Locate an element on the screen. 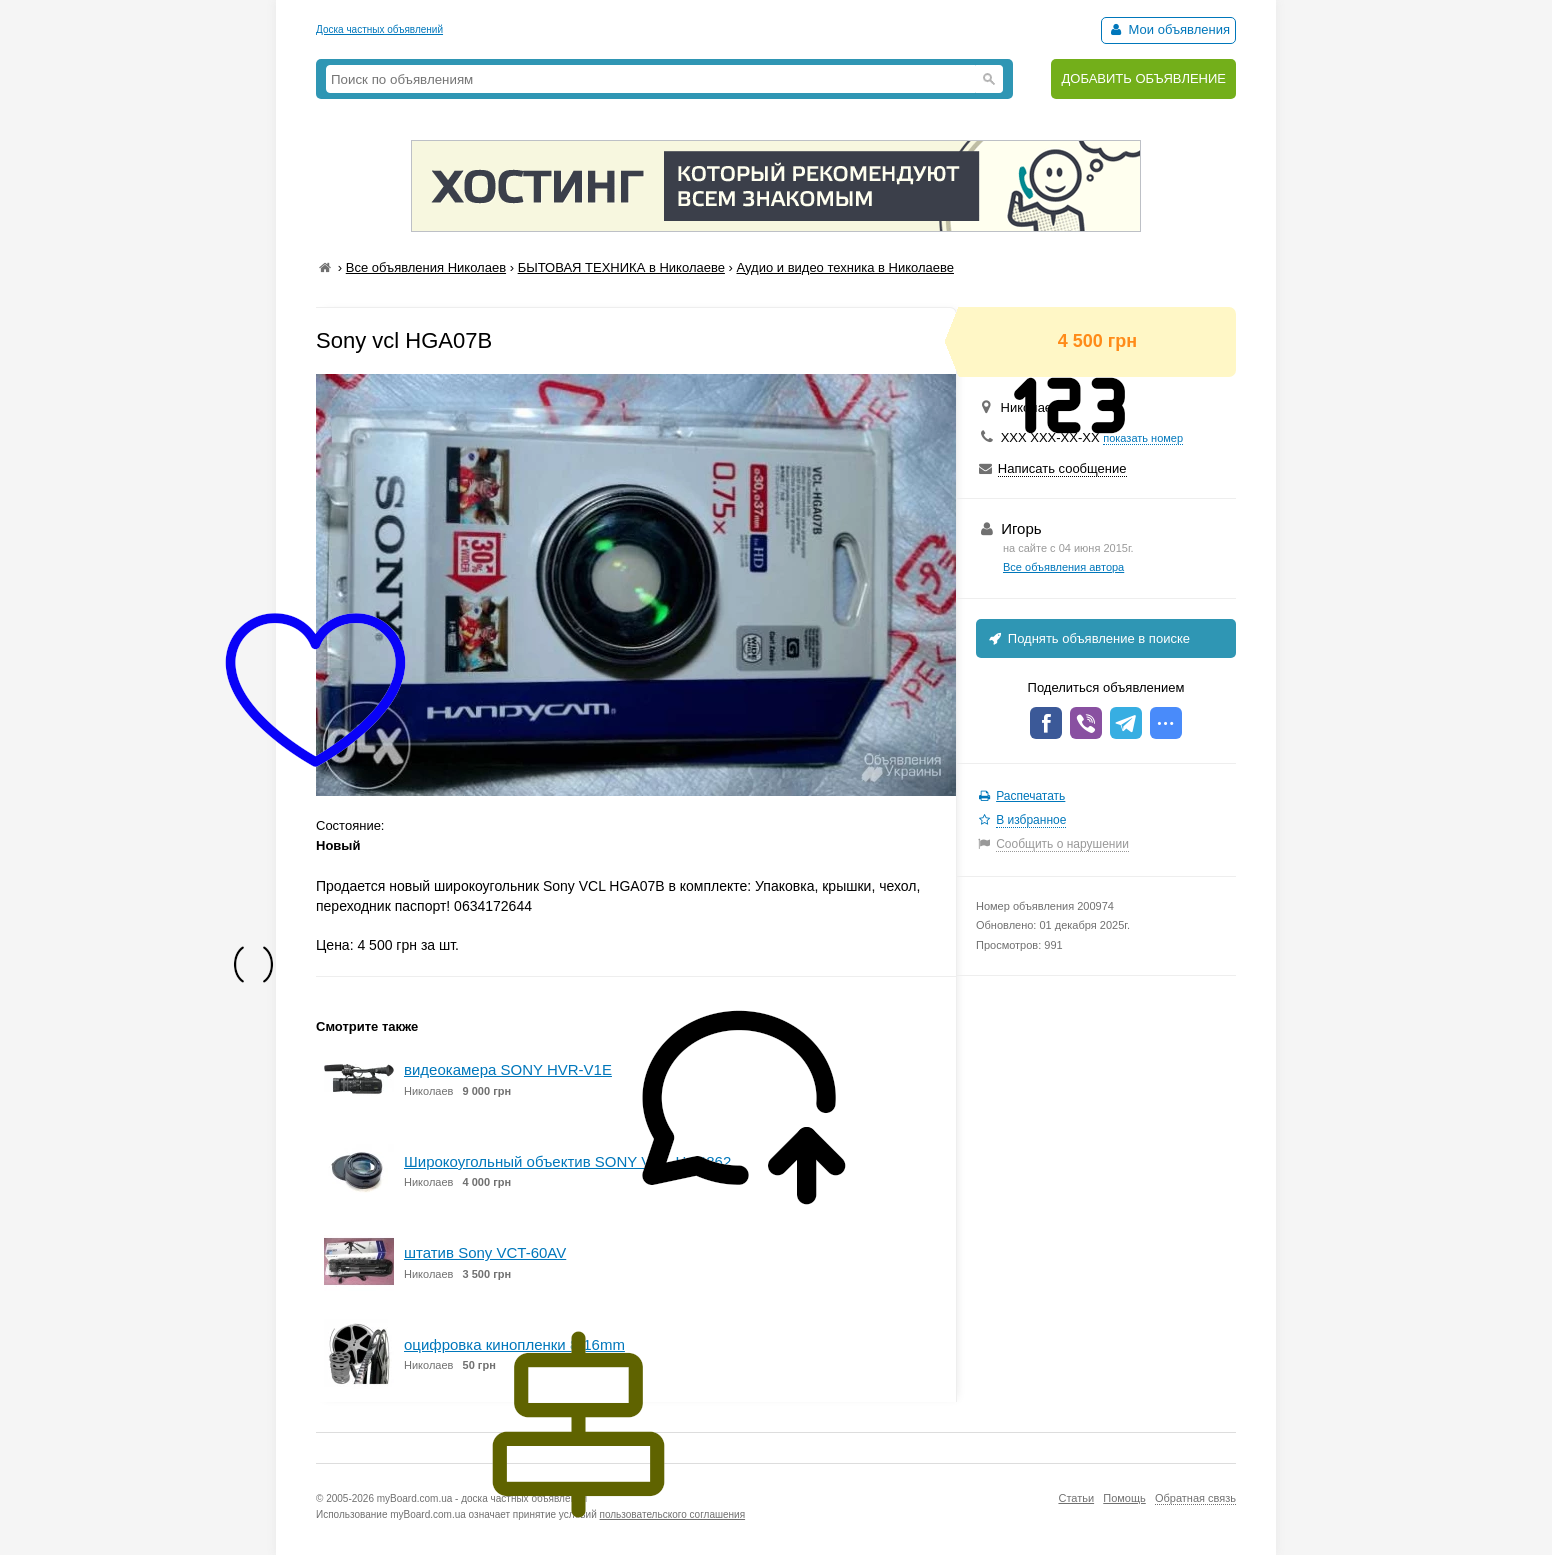 The width and height of the screenshot is (1552, 1555). send a message is located at coordinates (739, 1098).